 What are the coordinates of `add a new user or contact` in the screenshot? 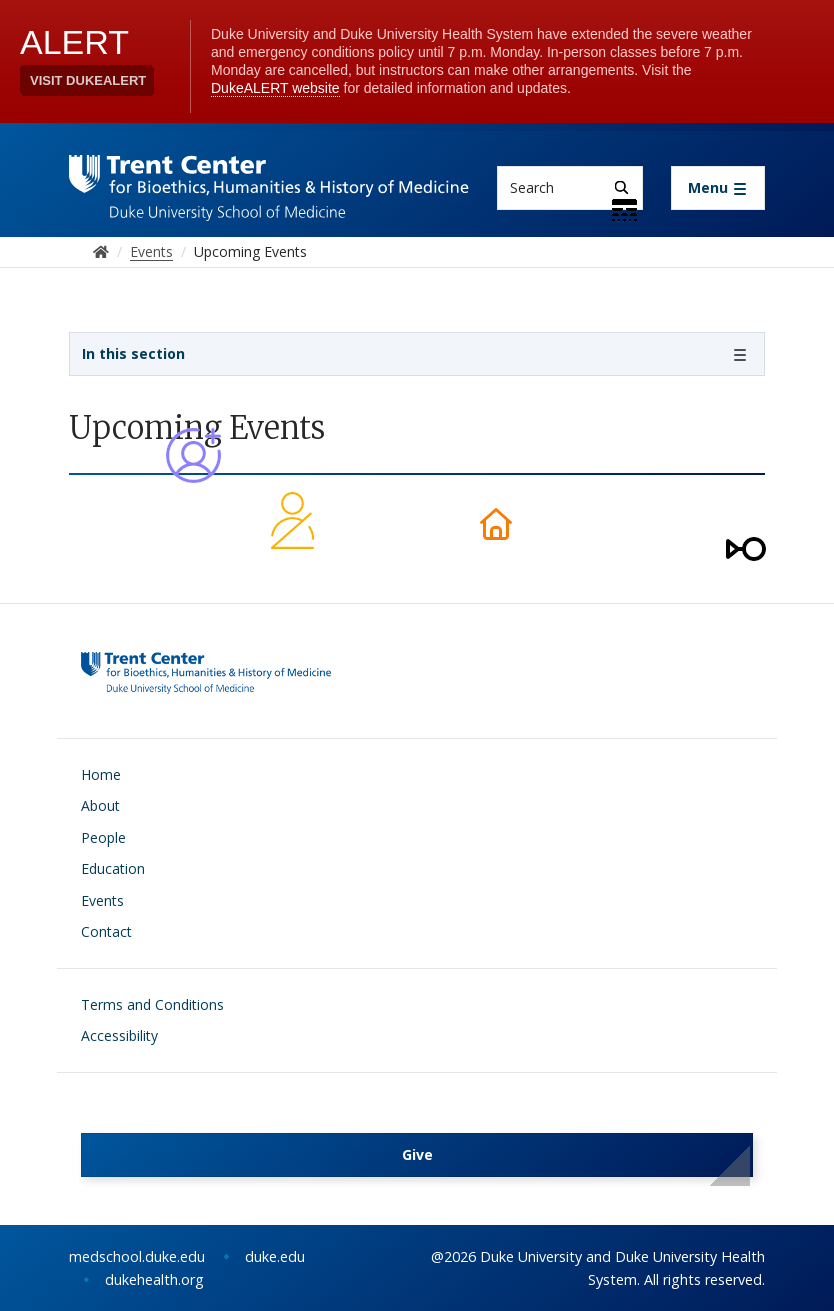 It's located at (193, 455).